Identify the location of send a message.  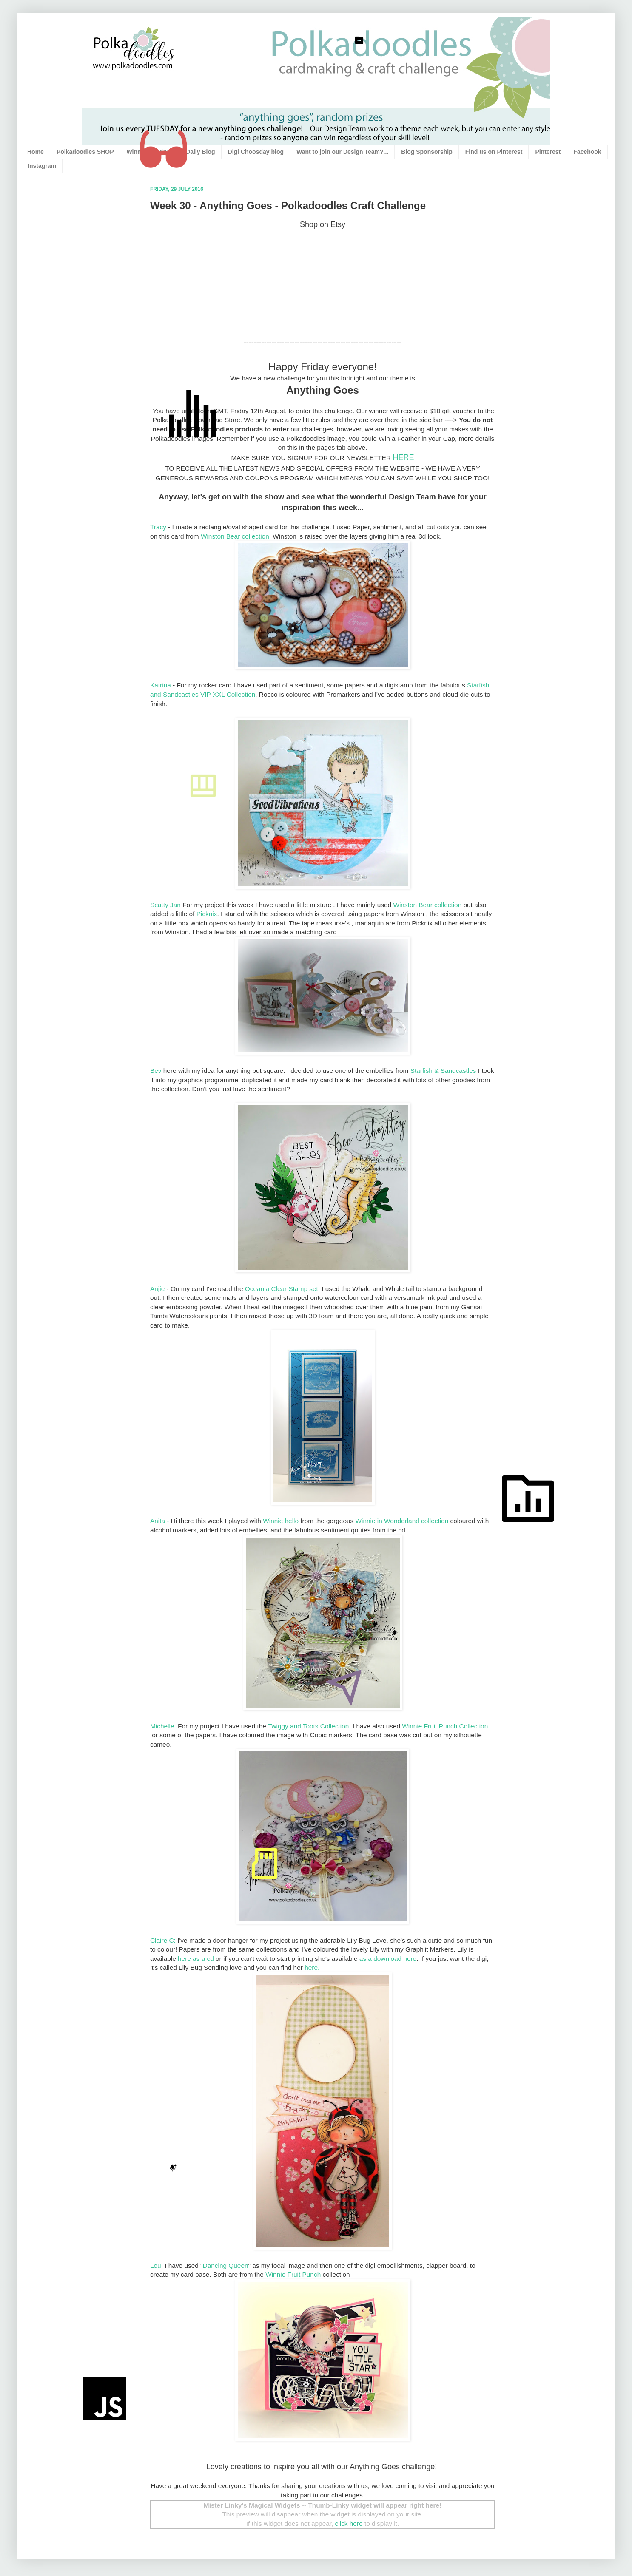
(344, 1687).